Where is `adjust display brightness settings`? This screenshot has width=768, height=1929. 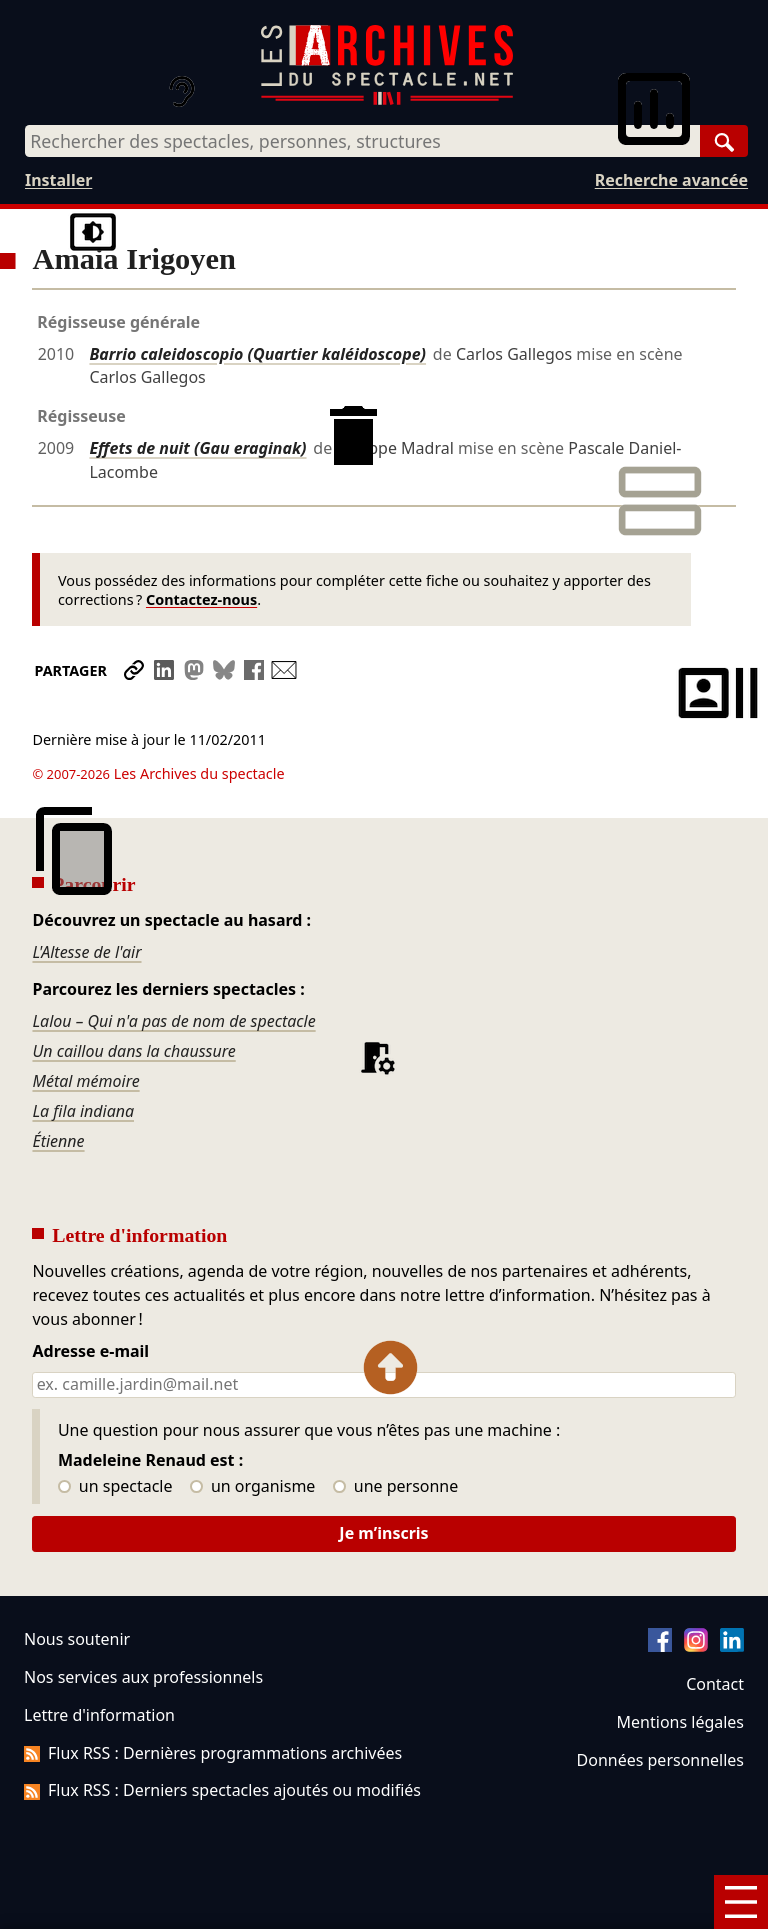
adjust display brightness settings is located at coordinates (93, 232).